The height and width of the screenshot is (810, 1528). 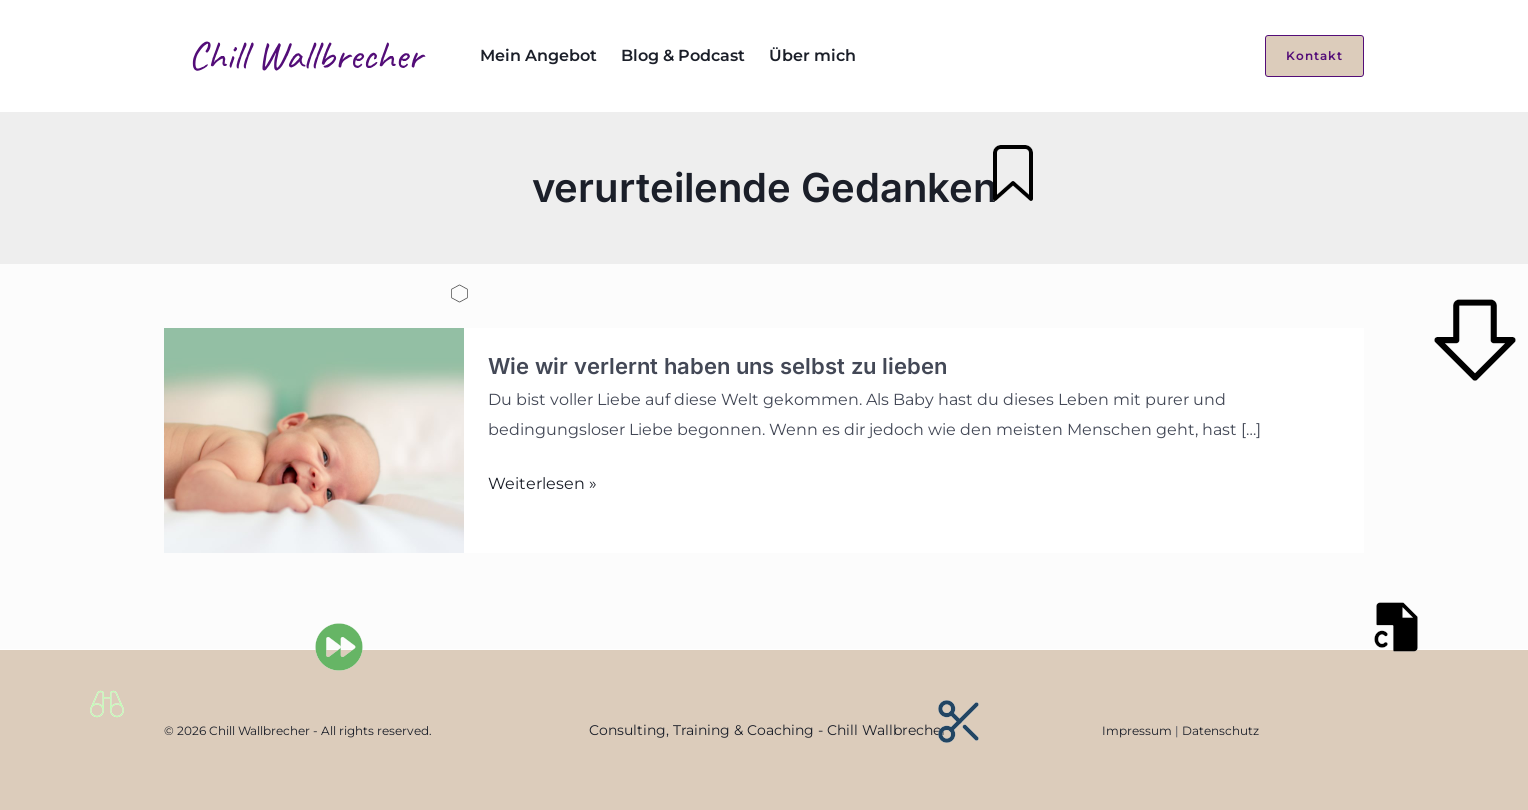 I want to click on search or explore content, so click(x=107, y=704).